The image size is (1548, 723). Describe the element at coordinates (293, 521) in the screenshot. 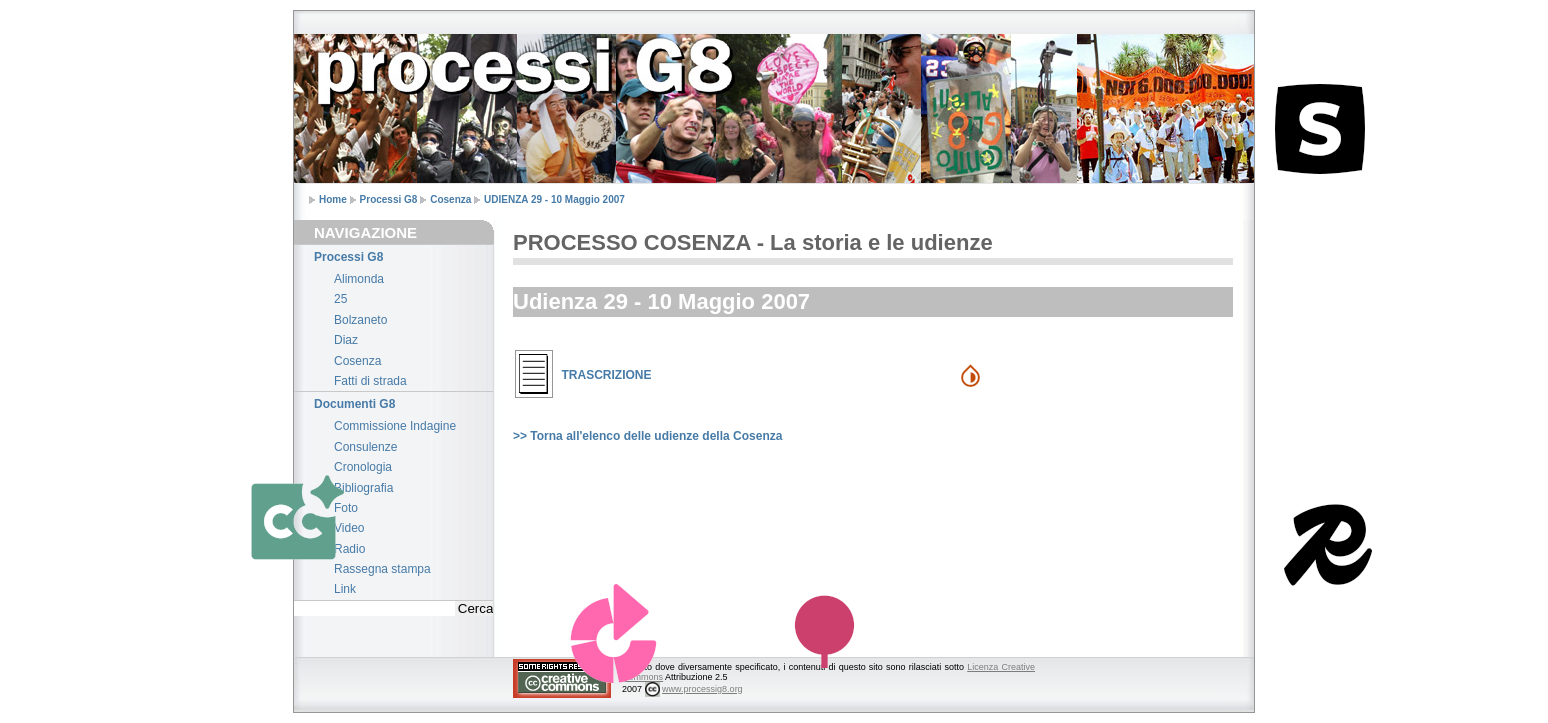

I see `enable AI-generated closed captions` at that location.